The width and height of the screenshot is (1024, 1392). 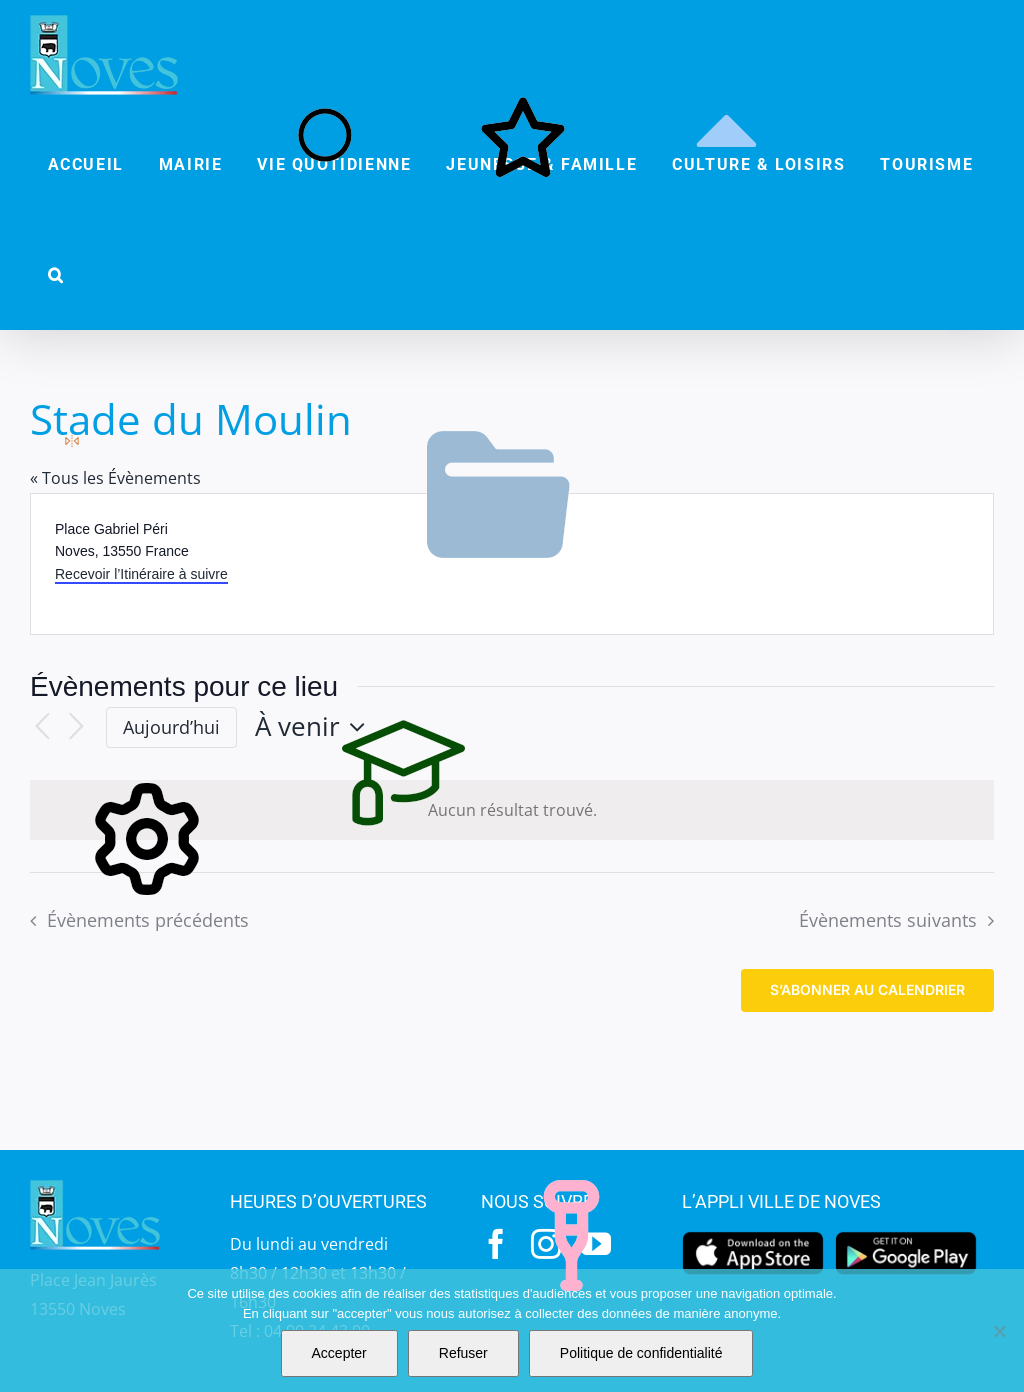 What do you see at coordinates (403, 771) in the screenshot?
I see `access educational resources or tutorials` at bounding box center [403, 771].